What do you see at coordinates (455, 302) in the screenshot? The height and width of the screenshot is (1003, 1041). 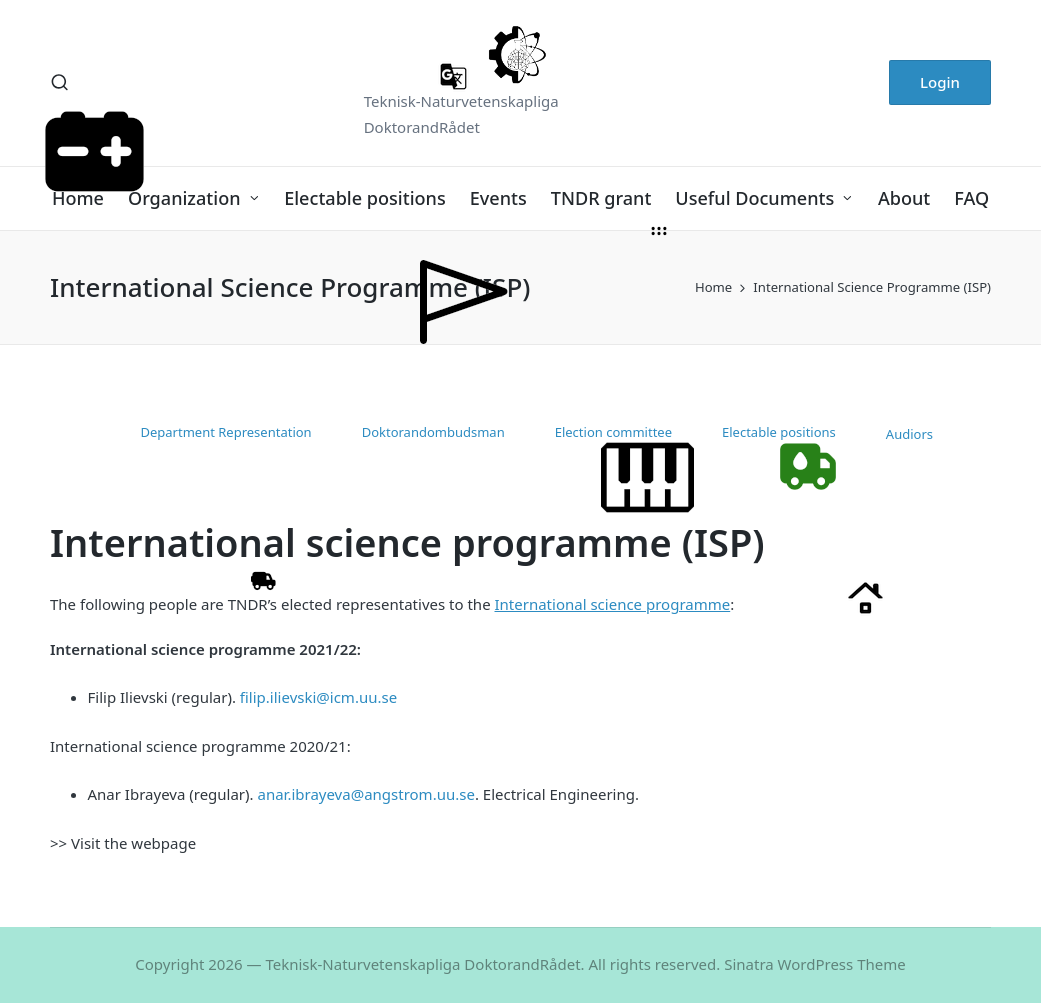 I see `flag or mark an item for follow-up` at bounding box center [455, 302].